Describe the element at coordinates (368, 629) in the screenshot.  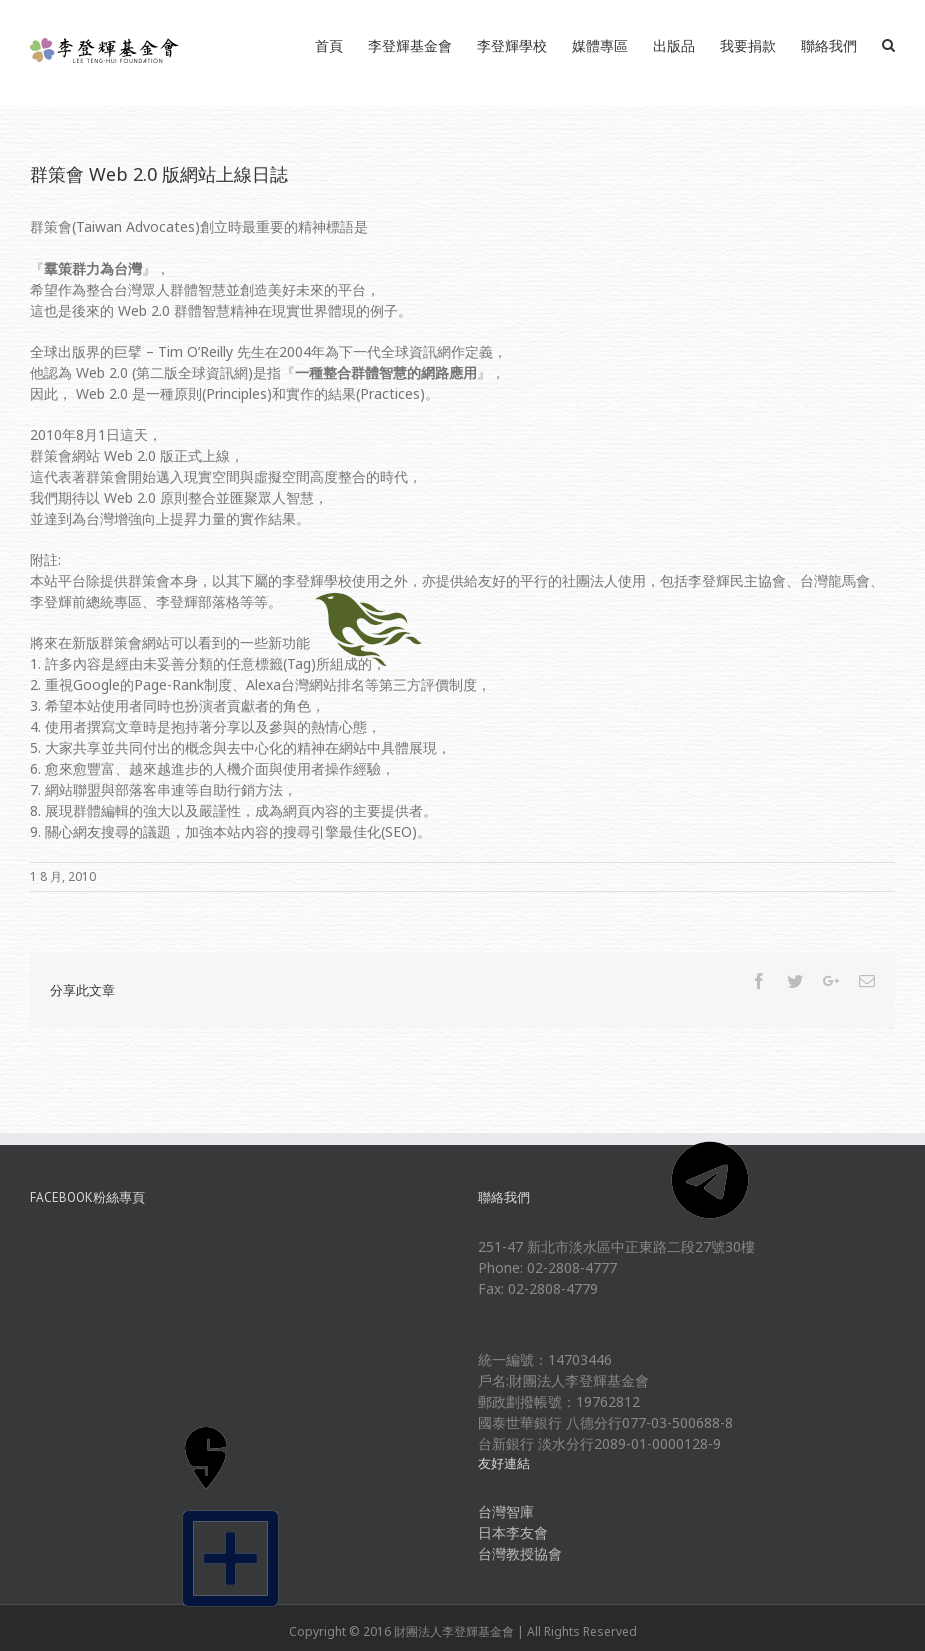
I see `phoenix framework logo` at that location.